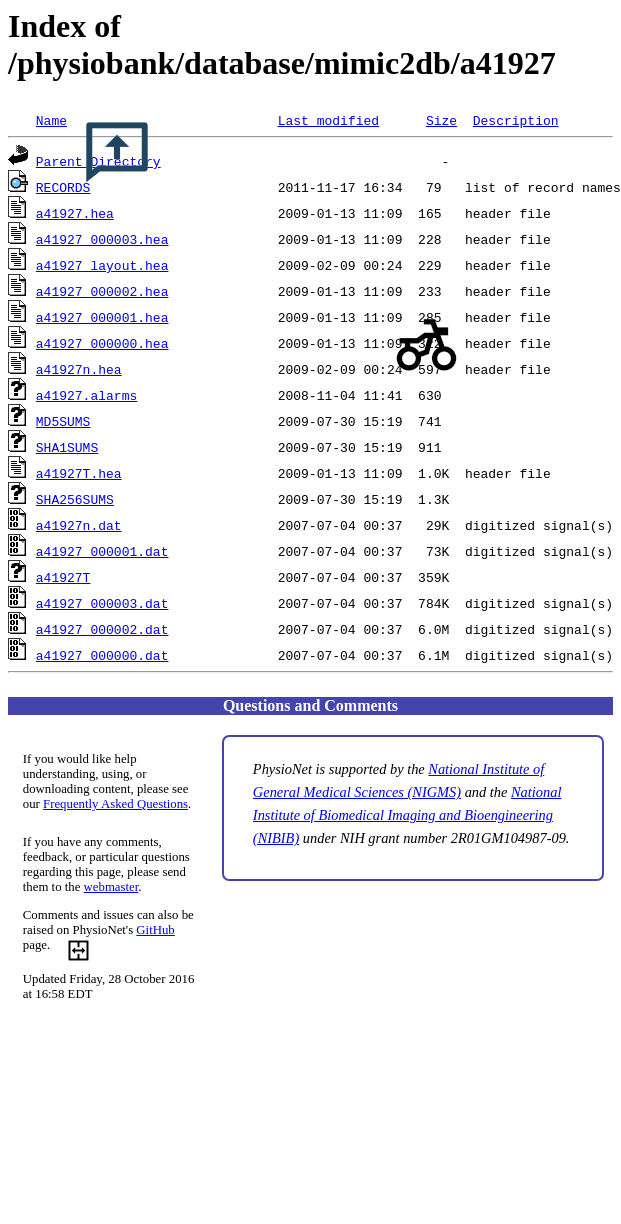  Describe the element at coordinates (117, 150) in the screenshot. I see `upload a file to the chat` at that location.